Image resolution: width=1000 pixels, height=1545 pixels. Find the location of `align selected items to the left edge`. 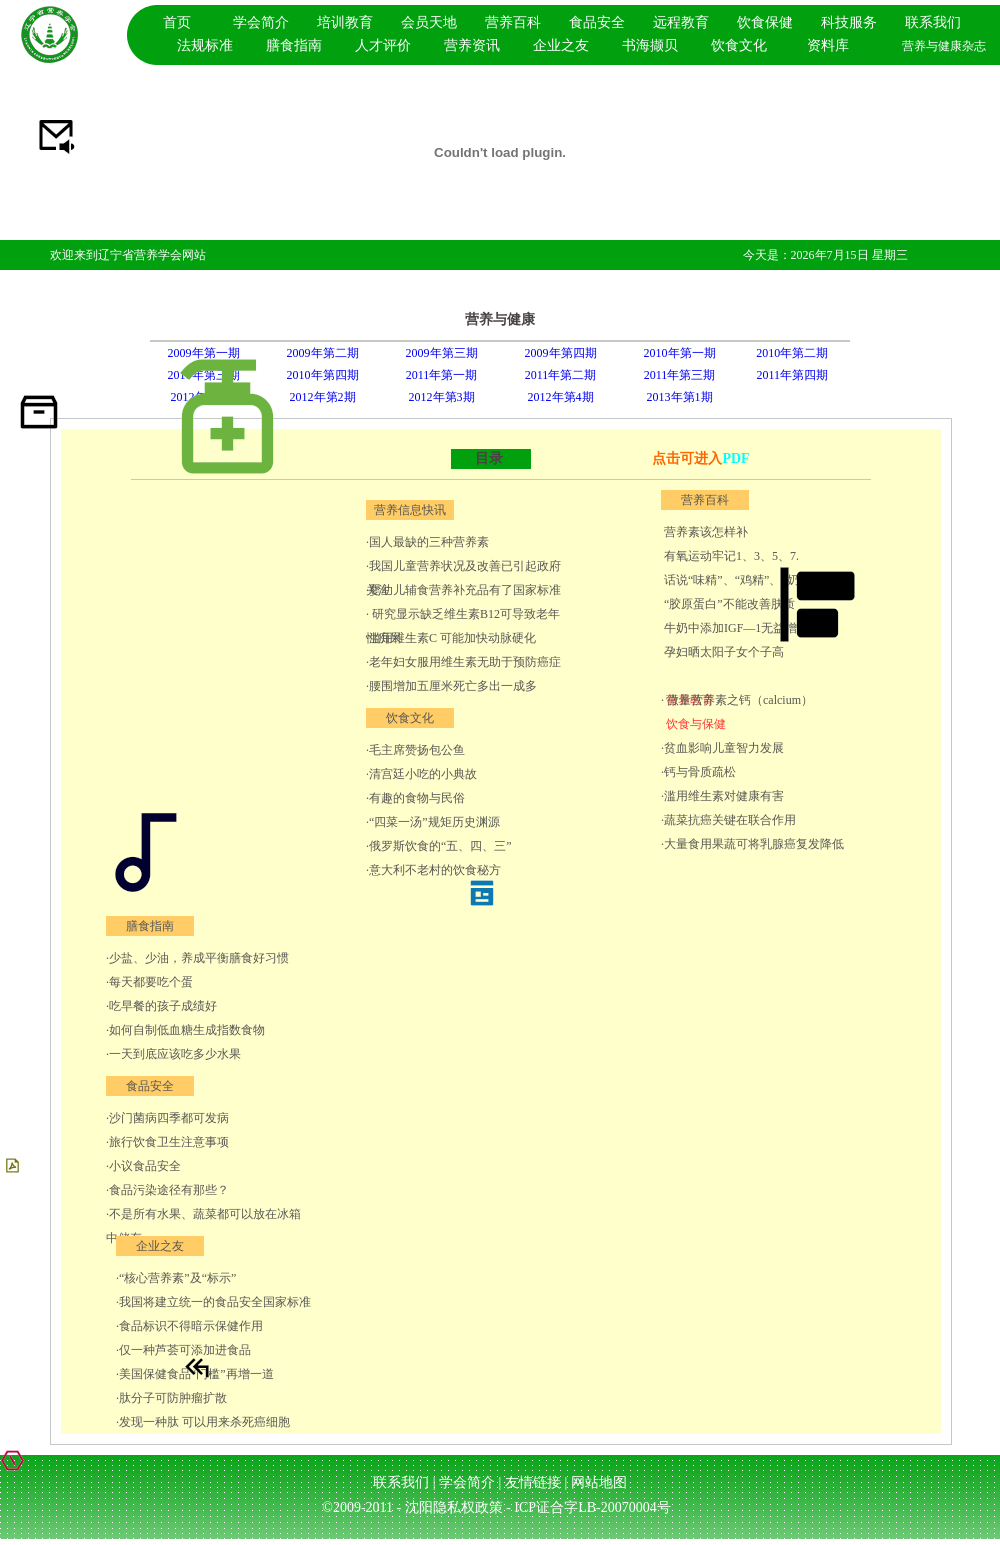

align selected items to the left edge is located at coordinates (817, 604).